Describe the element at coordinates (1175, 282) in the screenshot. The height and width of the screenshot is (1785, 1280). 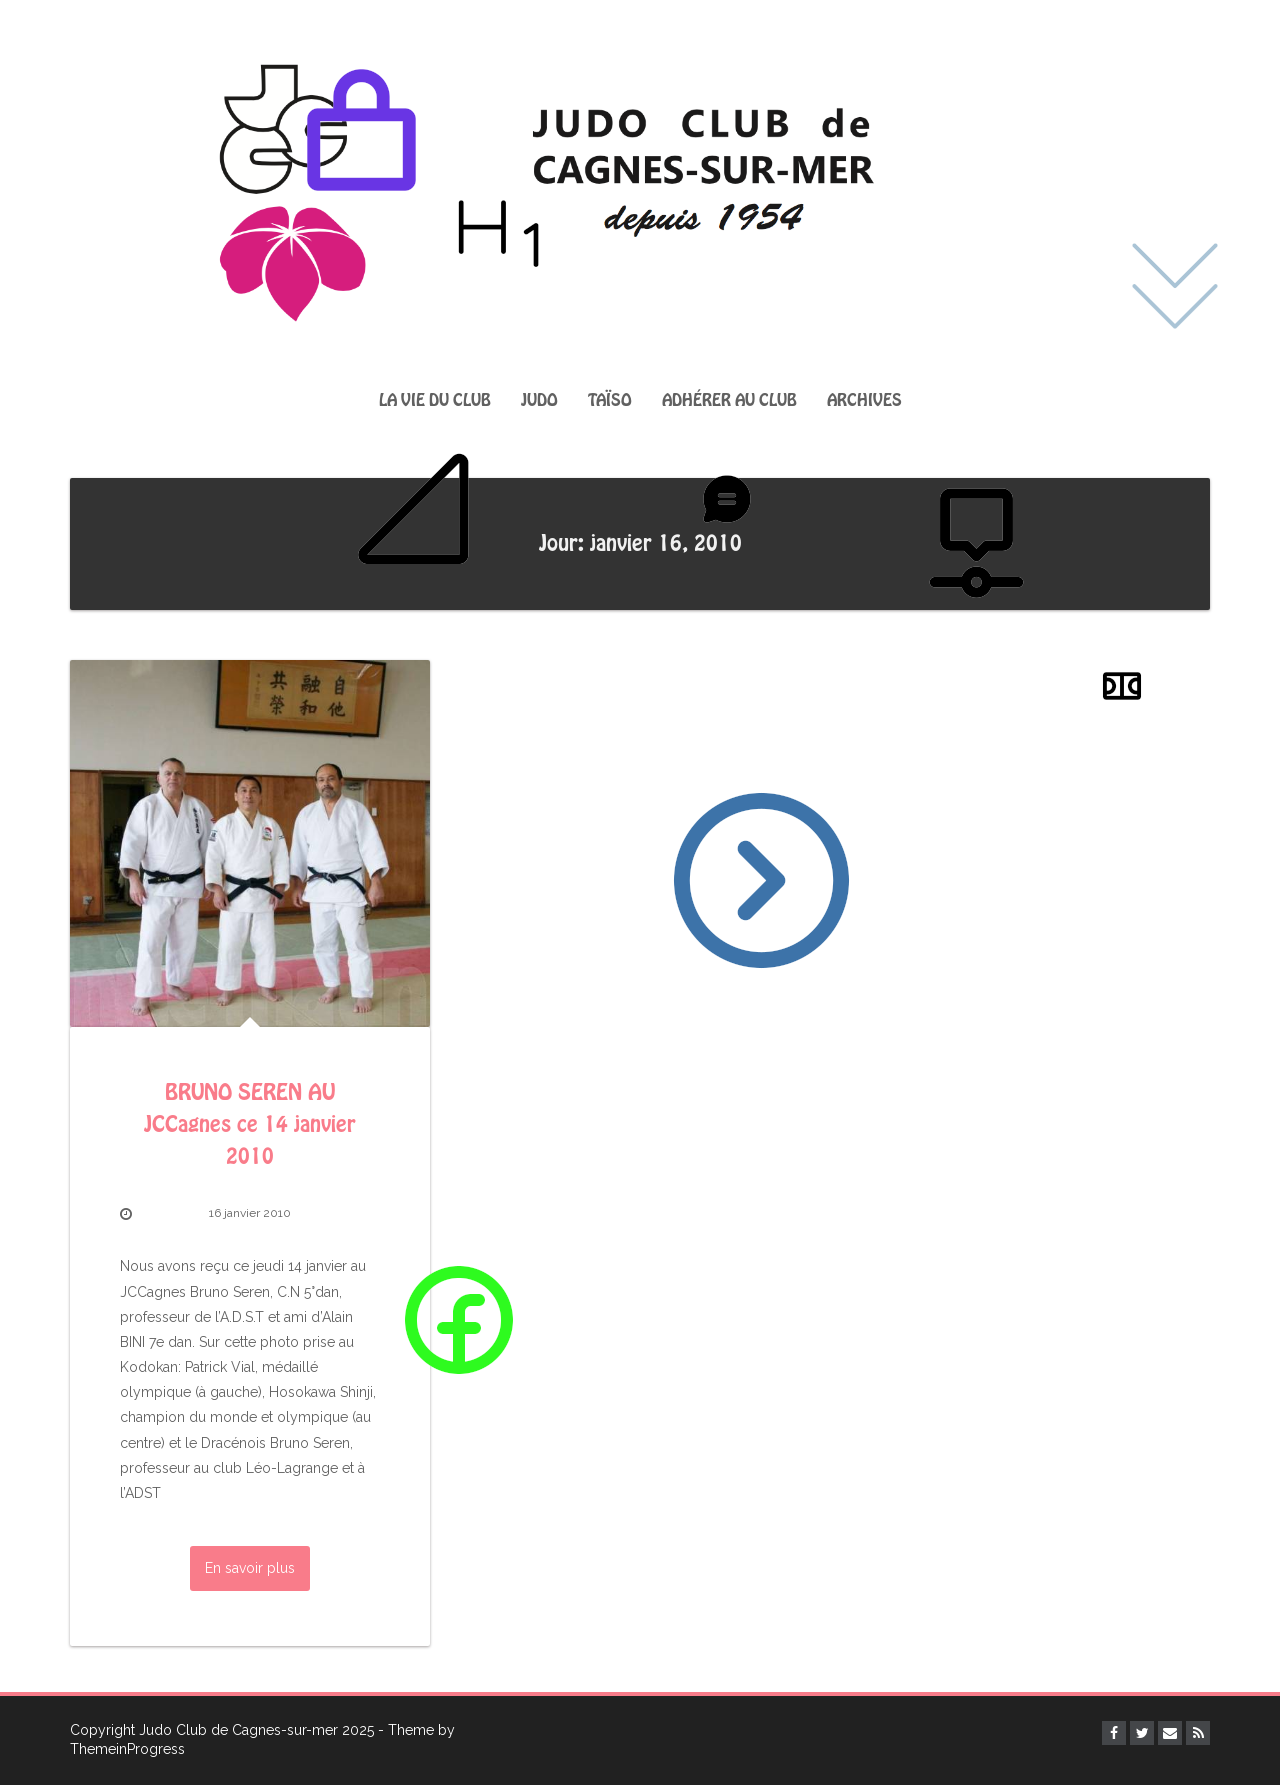
I see `expand all sections below` at that location.